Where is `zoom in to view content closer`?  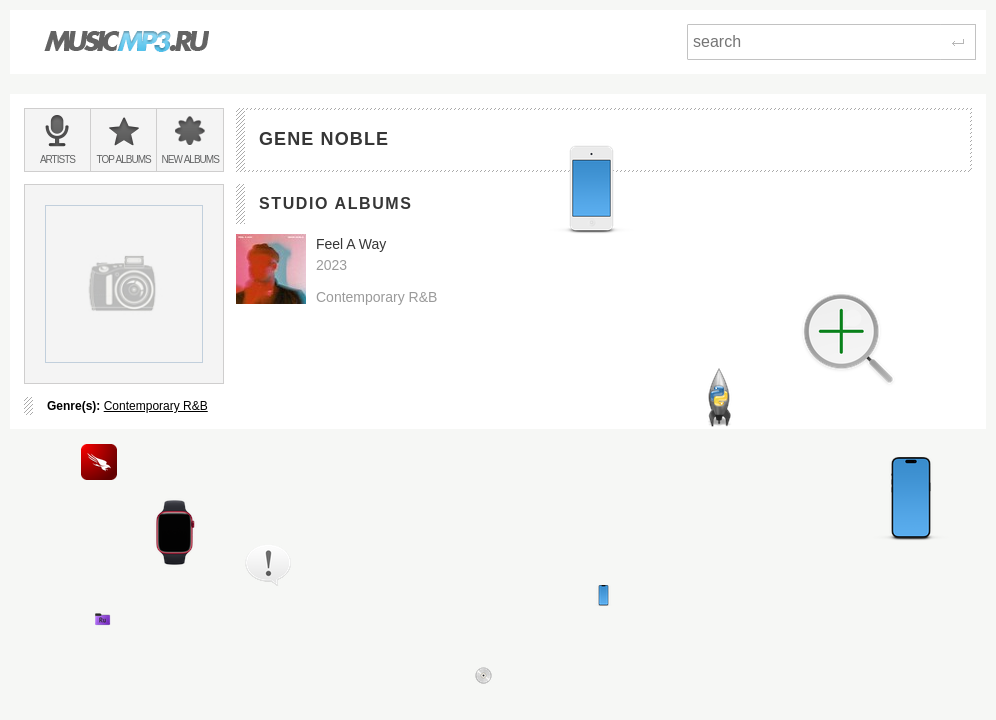 zoom in to view content closer is located at coordinates (847, 337).